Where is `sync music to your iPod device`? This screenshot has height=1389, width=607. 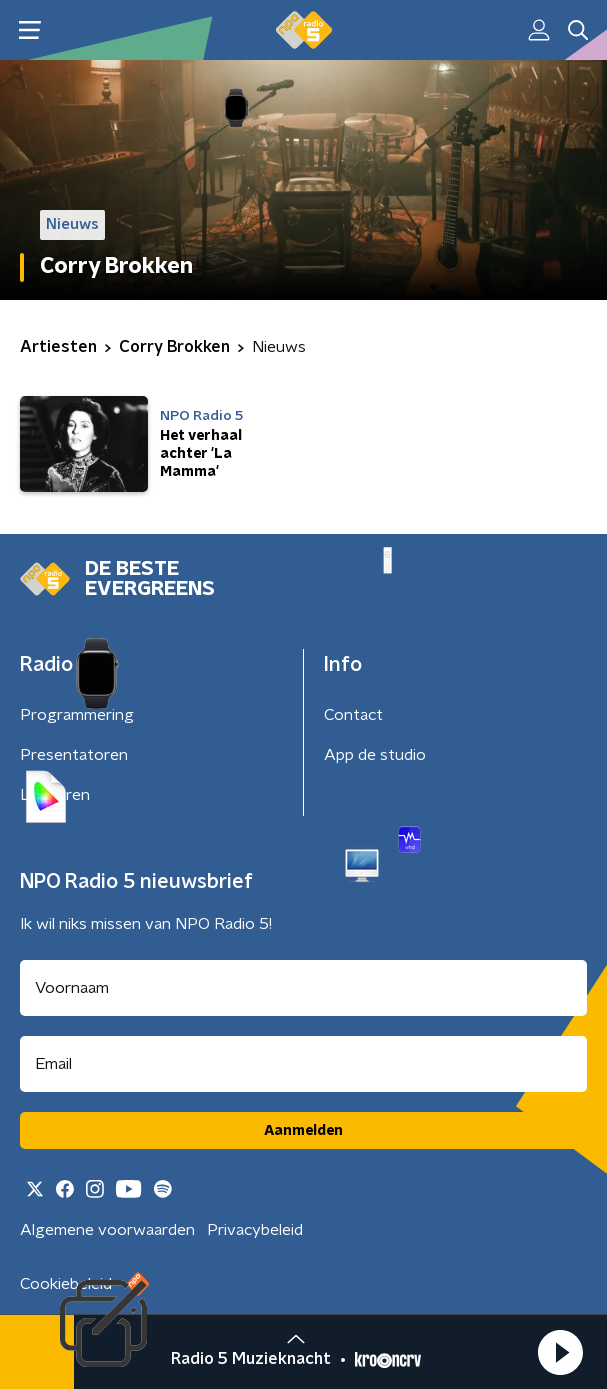 sync music to your iPod device is located at coordinates (387, 560).